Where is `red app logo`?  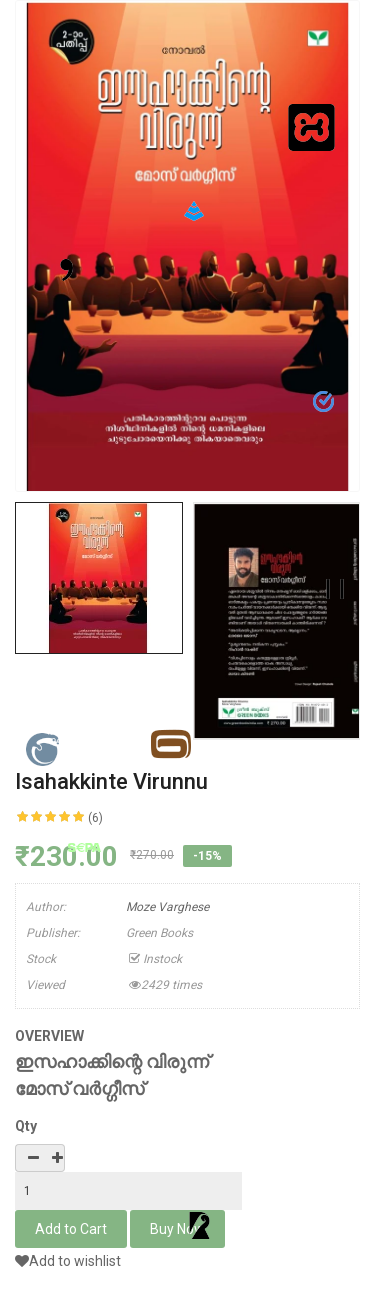
red app logo is located at coordinates (194, 211).